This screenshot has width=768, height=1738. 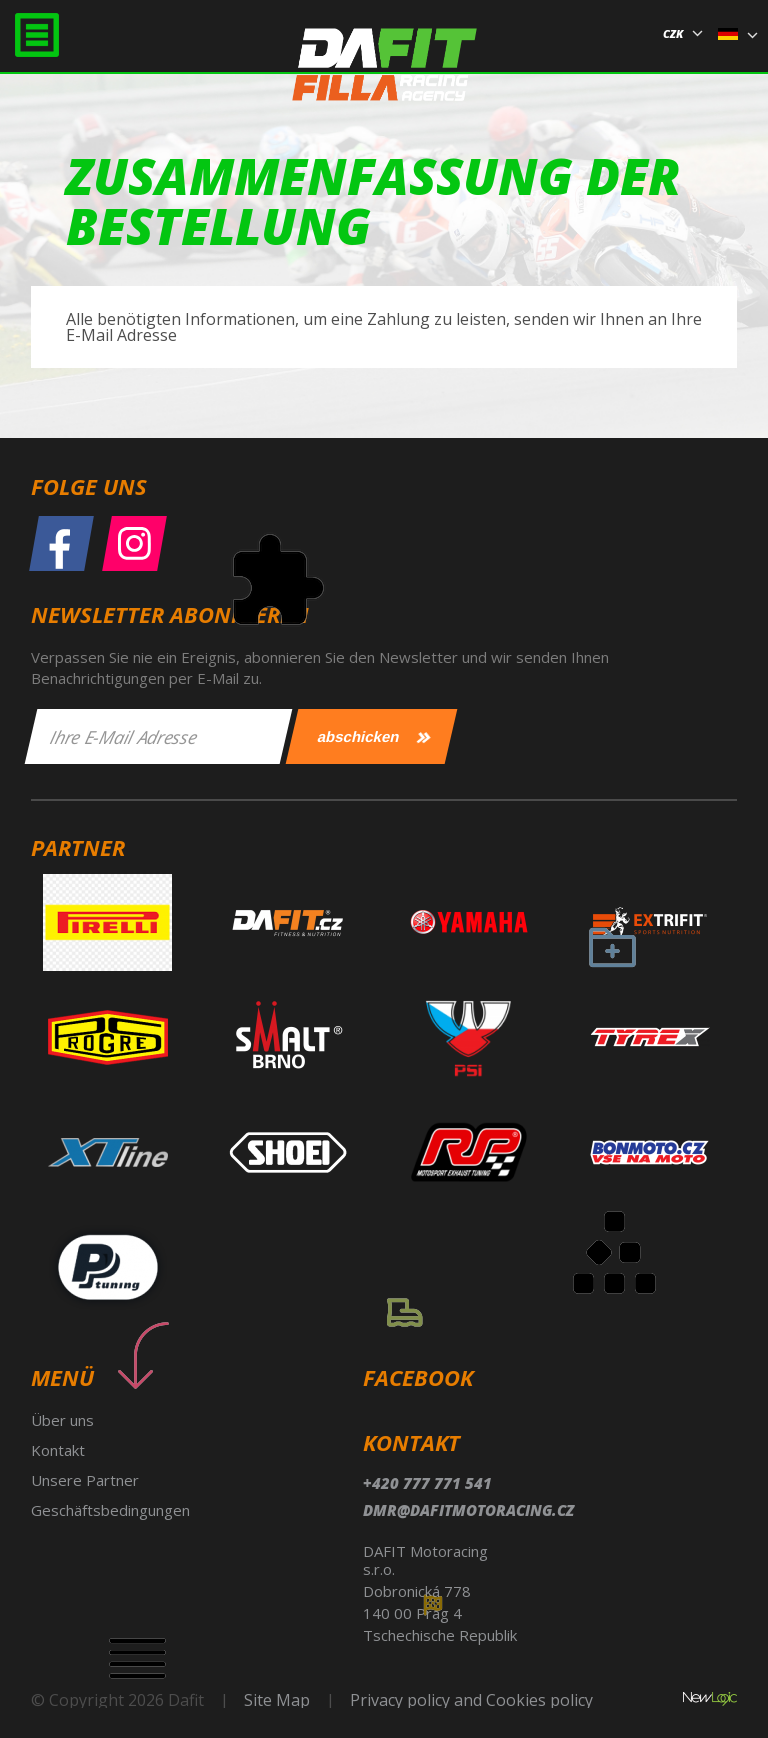 I want to click on indicates completion or finish point, so click(x=433, y=1605).